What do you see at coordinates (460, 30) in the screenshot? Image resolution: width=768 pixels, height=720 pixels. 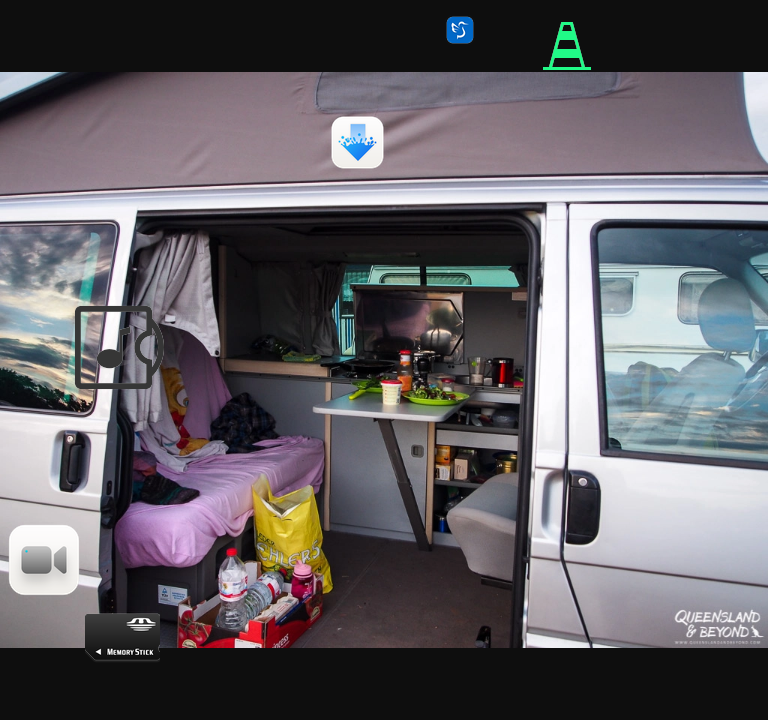 I see `launch lubuntu application` at bounding box center [460, 30].